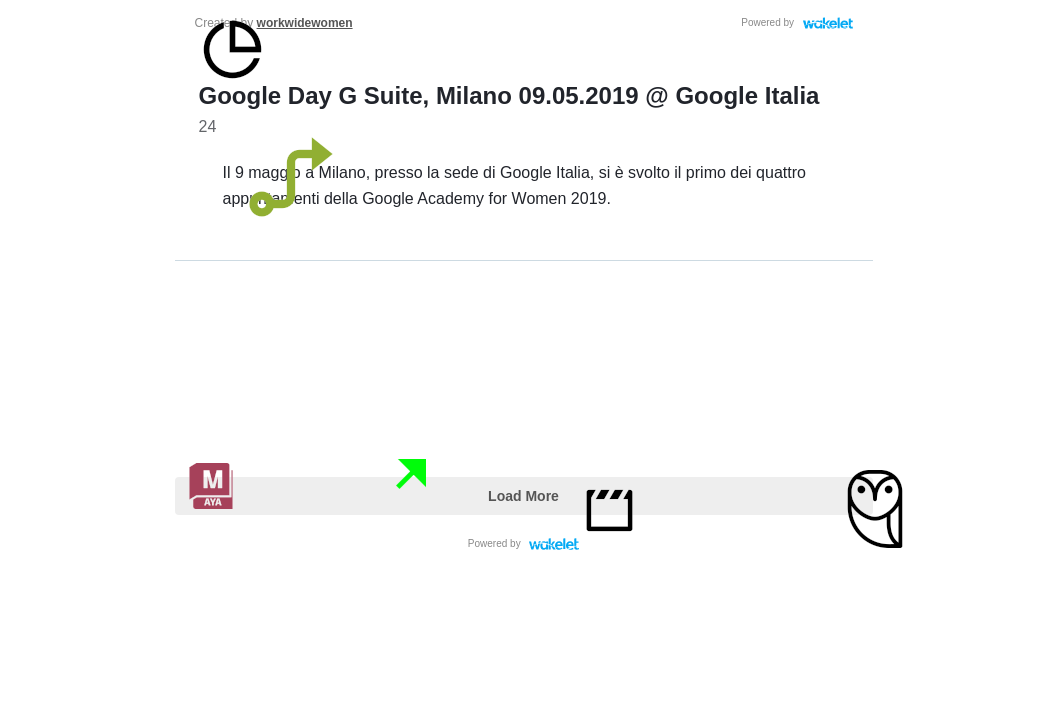  I want to click on view analytics or statistics, so click(232, 49).